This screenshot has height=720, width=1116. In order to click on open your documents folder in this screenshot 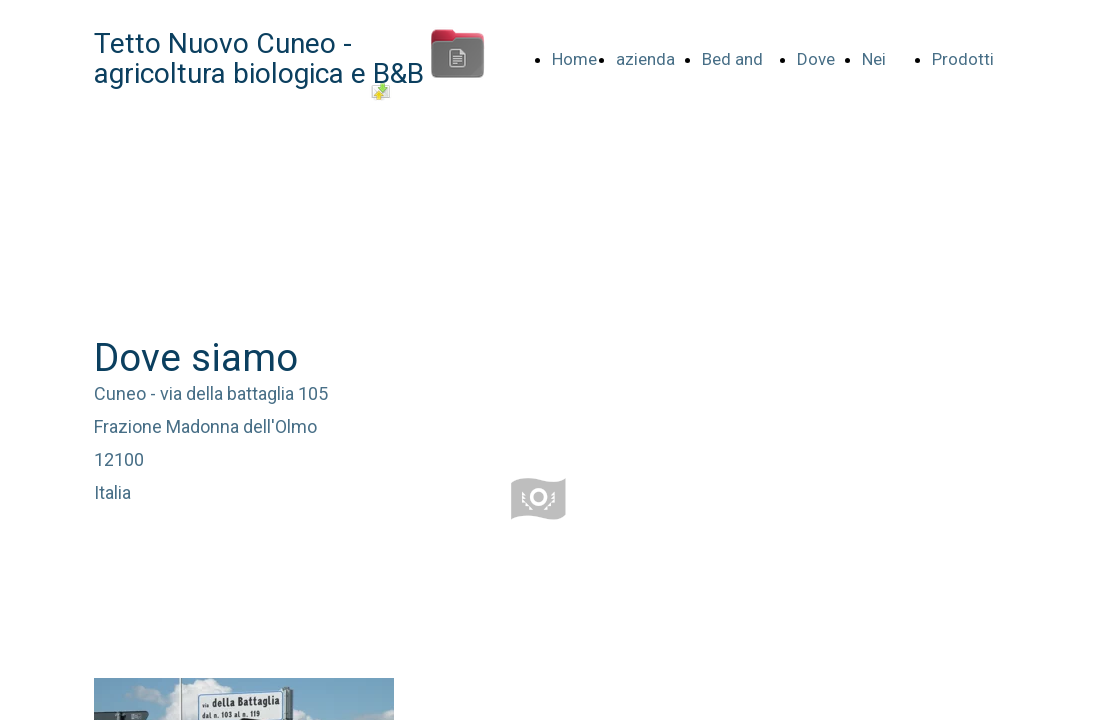, I will do `click(457, 53)`.